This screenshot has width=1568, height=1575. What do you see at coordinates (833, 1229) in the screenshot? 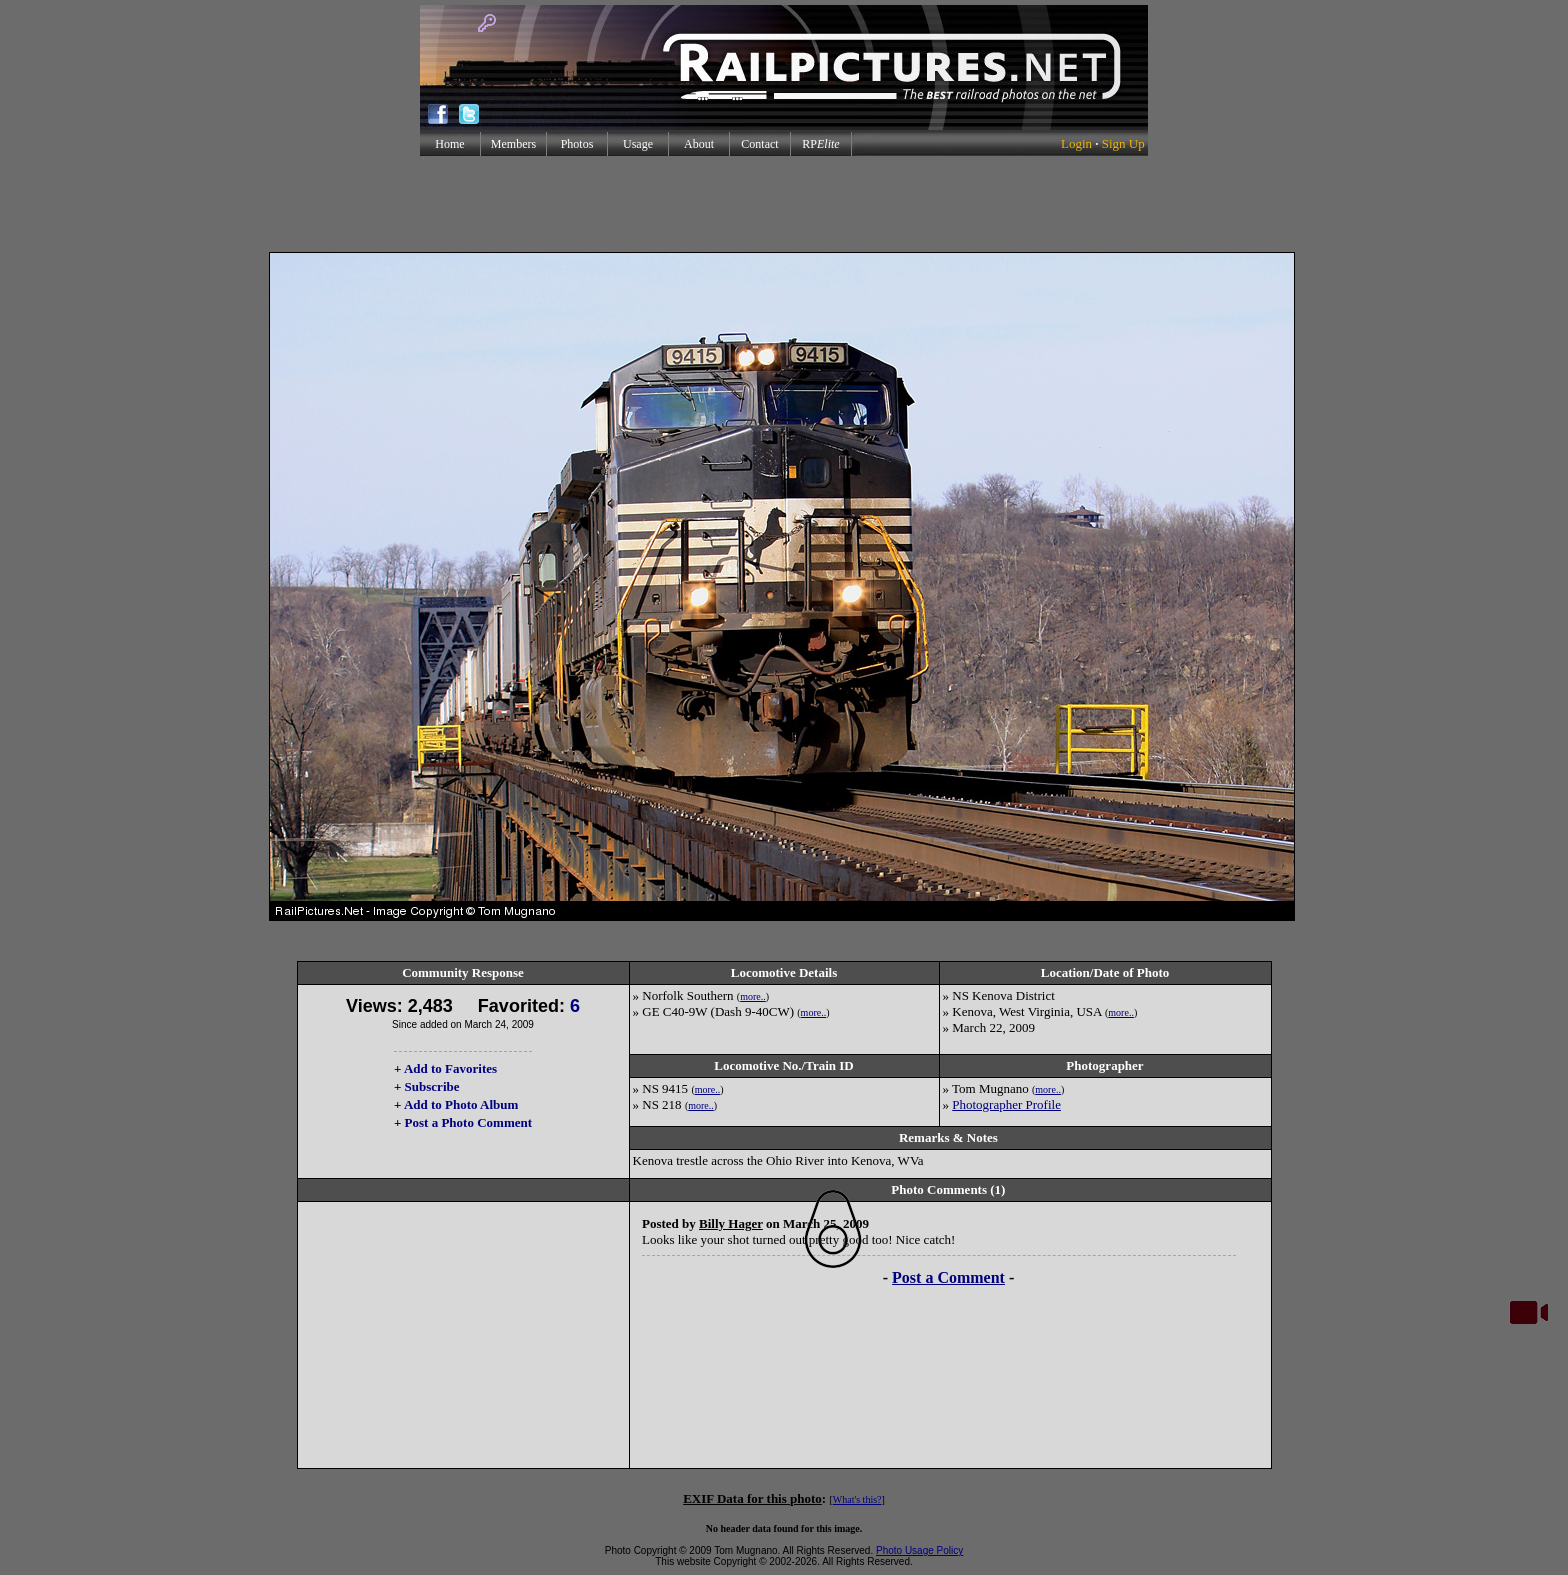
I see `indicates healthy or vegetarian food options` at bounding box center [833, 1229].